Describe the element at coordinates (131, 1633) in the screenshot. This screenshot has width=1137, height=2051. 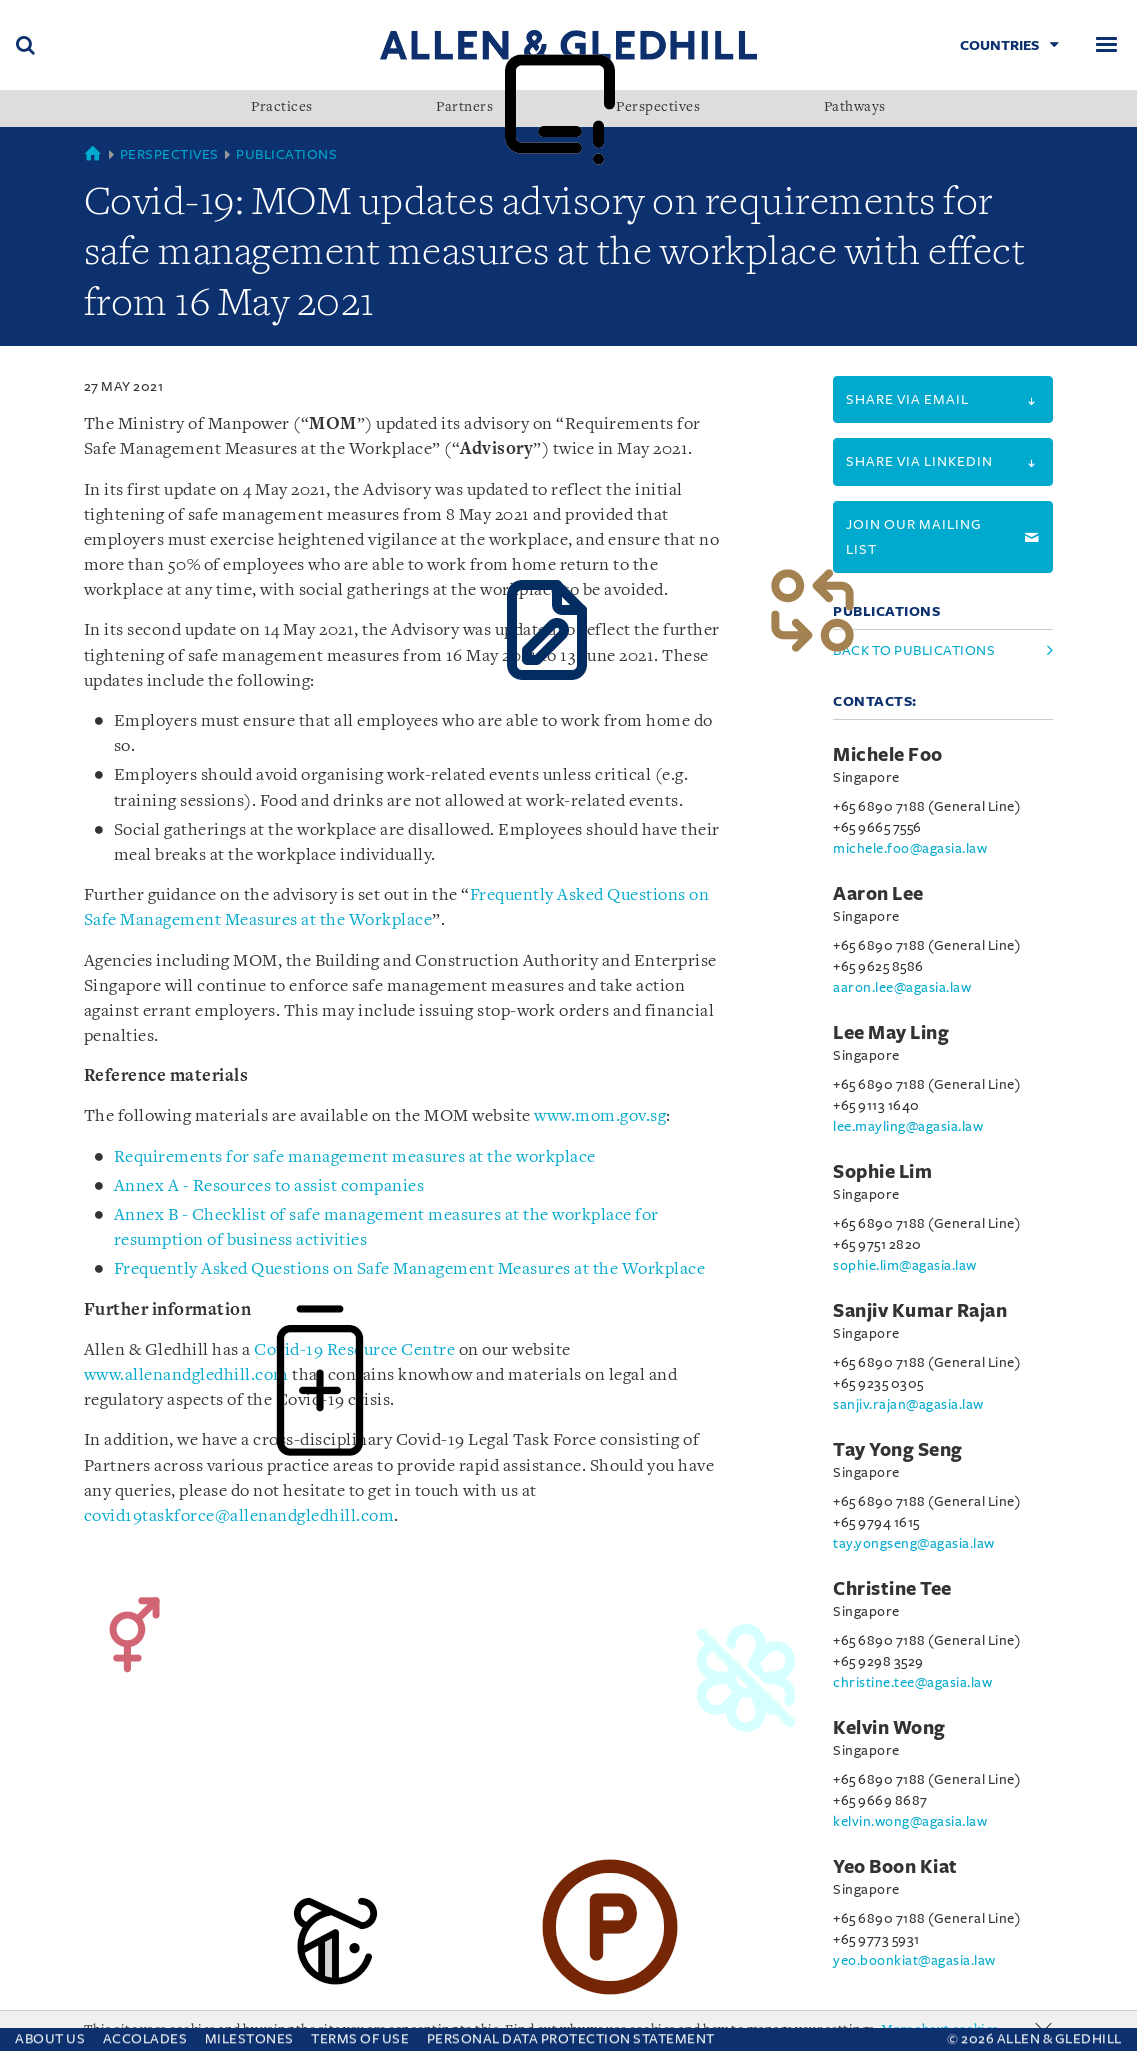
I see `select bigender identity option` at that location.